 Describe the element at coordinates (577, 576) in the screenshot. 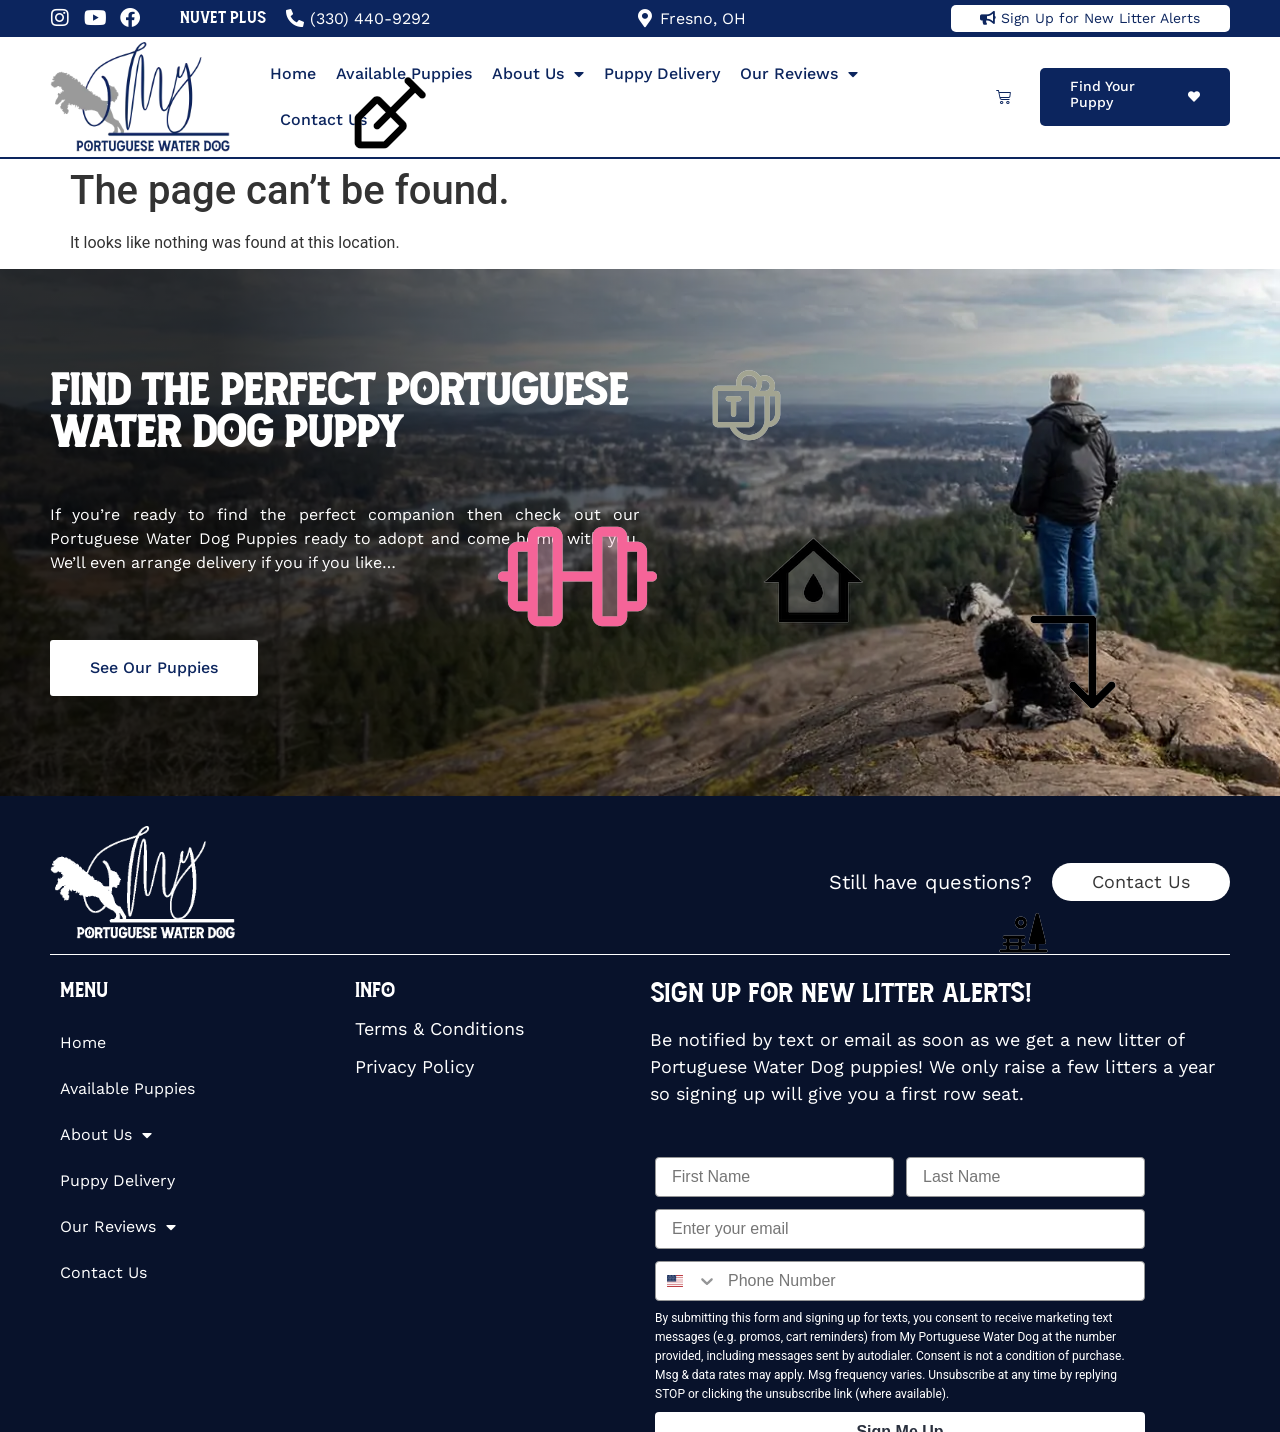

I see `access workout or fitness features` at that location.